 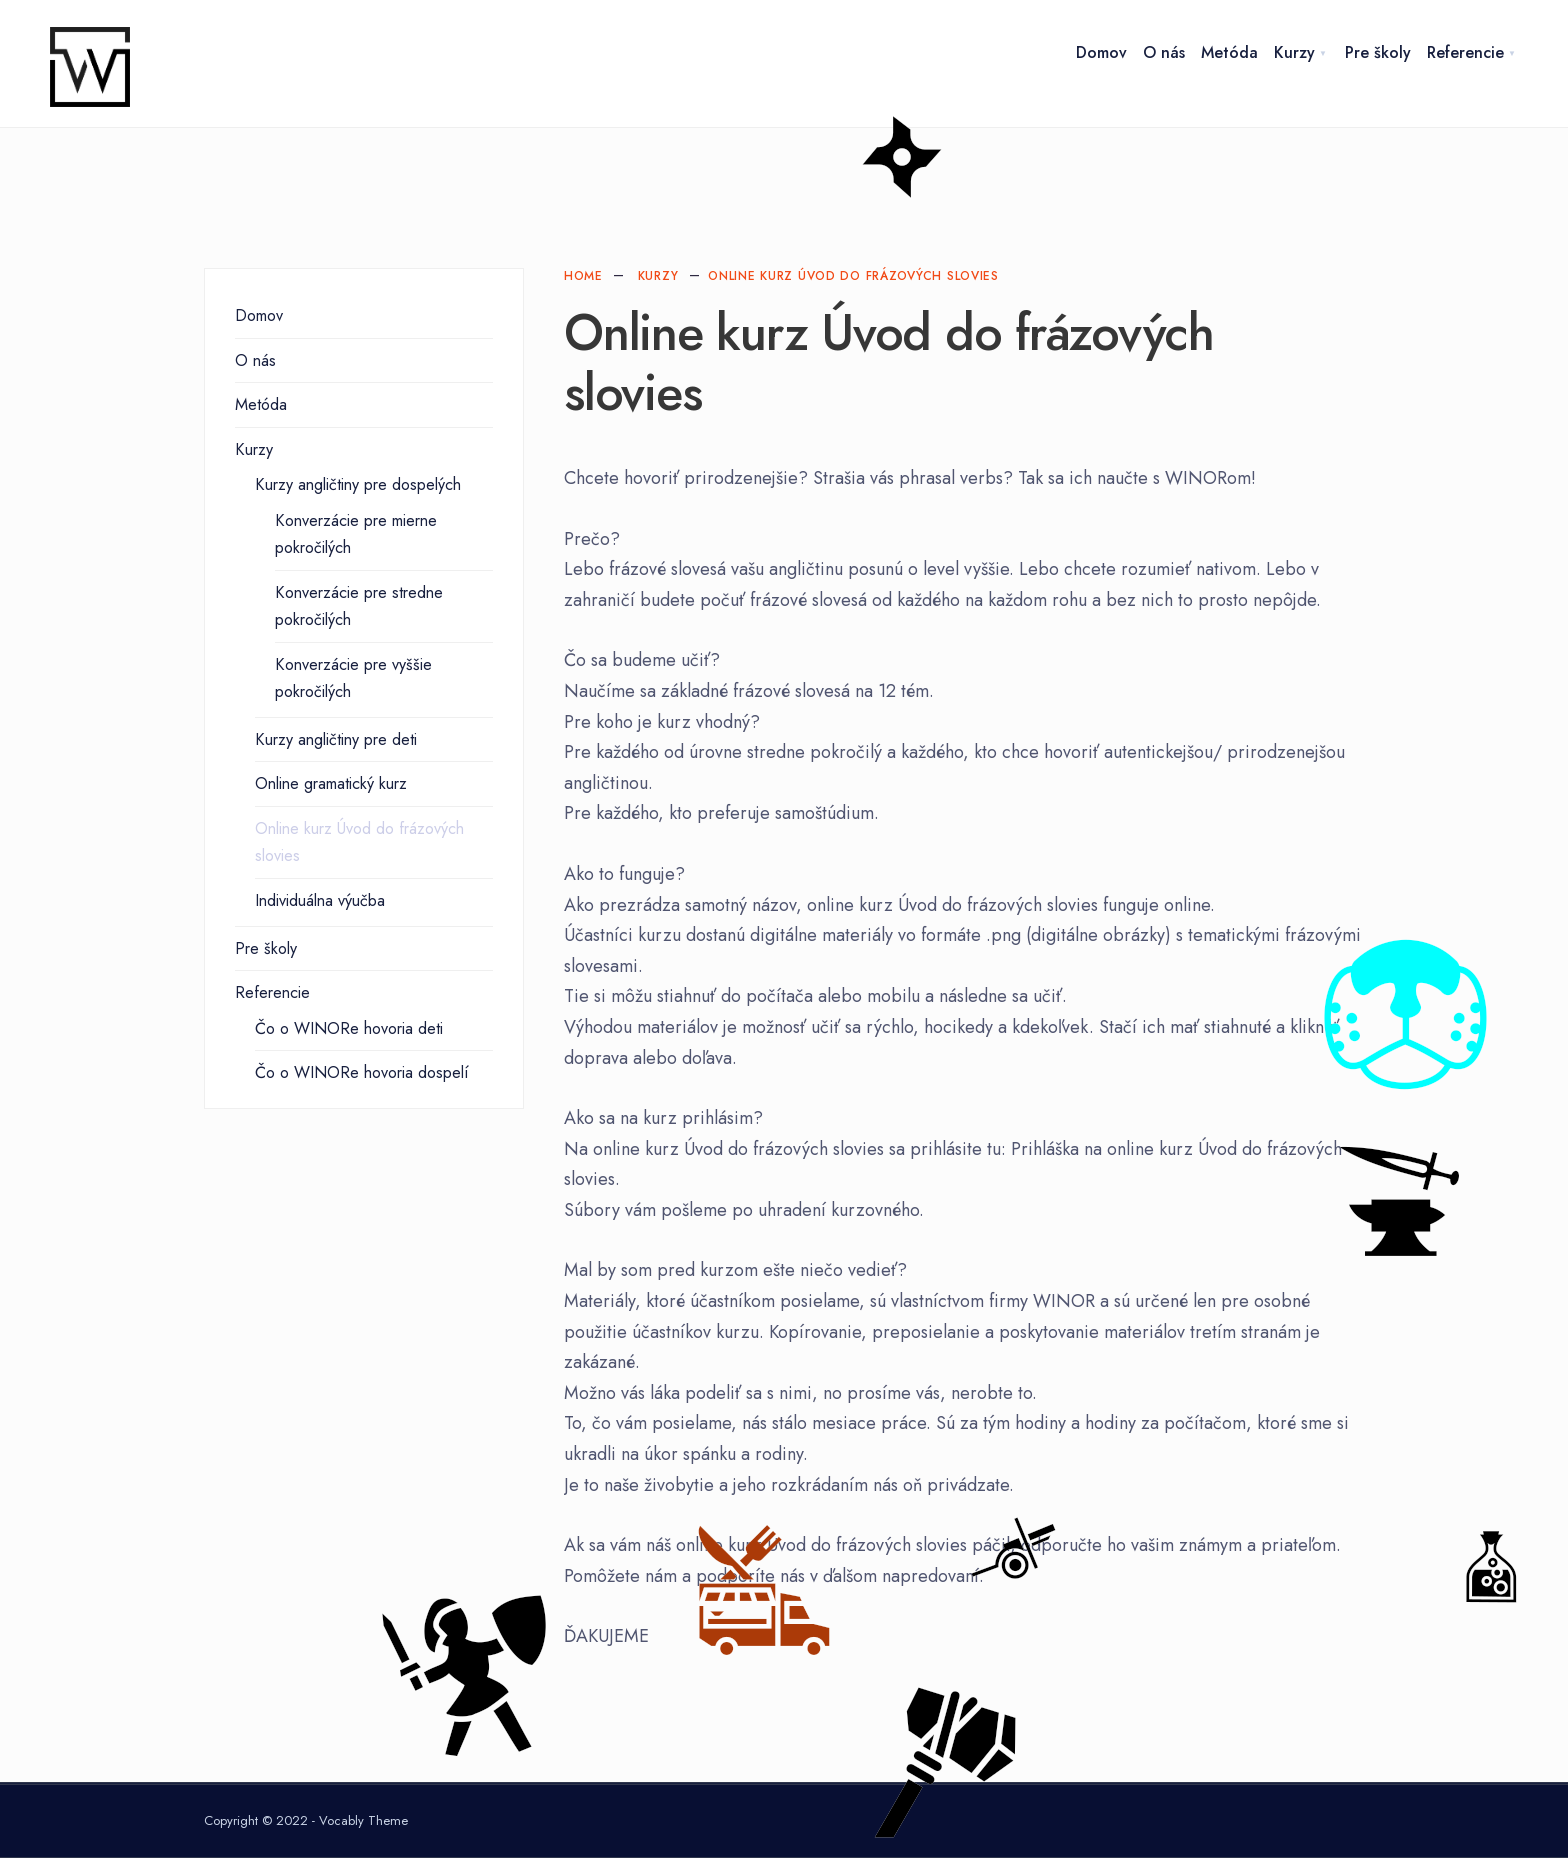 I want to click on access the weapon crafting menu, so click(x=1399, y=1196).